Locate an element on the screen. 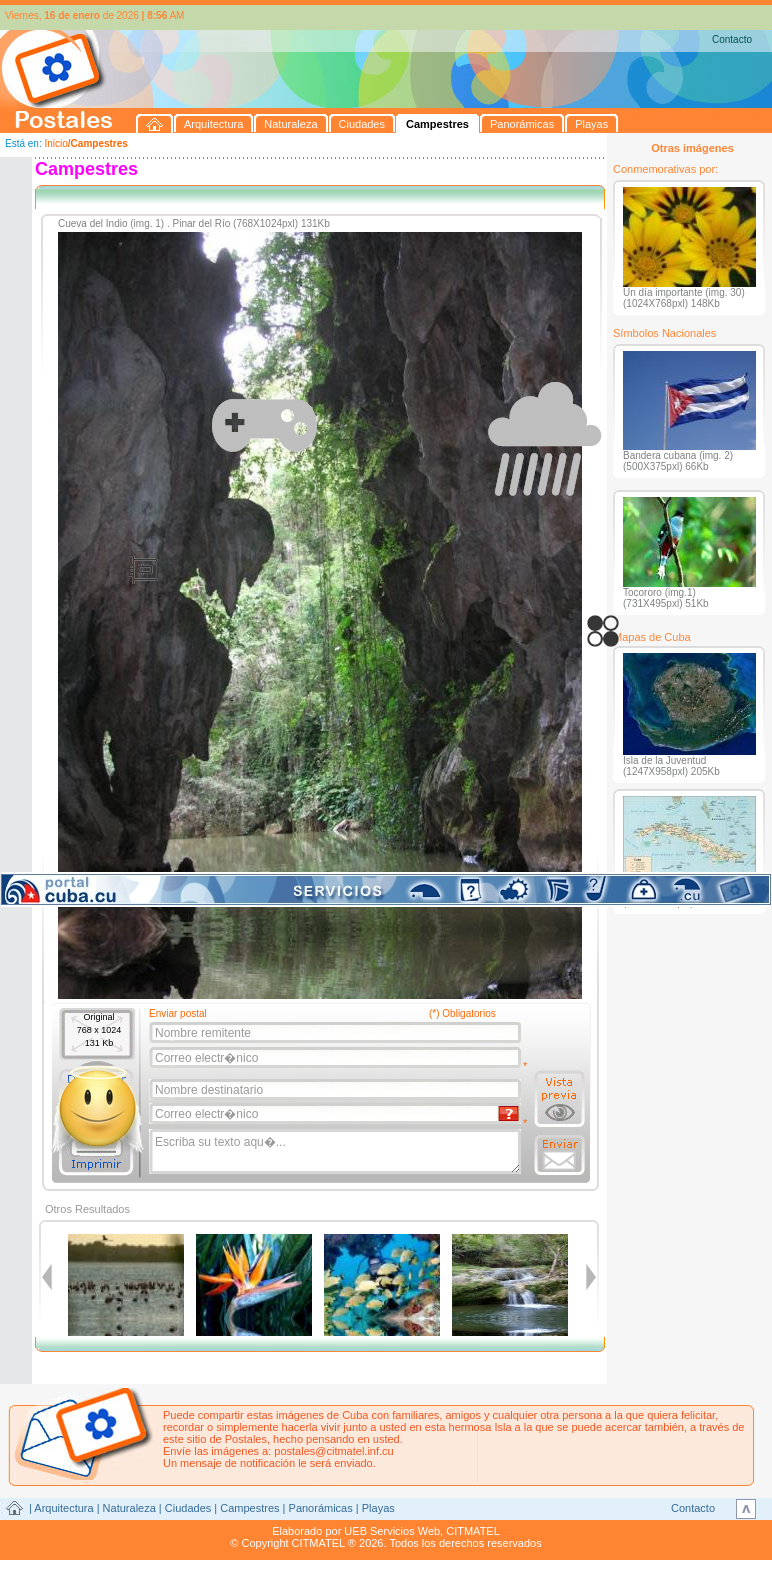 This screenshot has height=1595, width=772. access firmware settings and updates is located at coordinates (143, 569).